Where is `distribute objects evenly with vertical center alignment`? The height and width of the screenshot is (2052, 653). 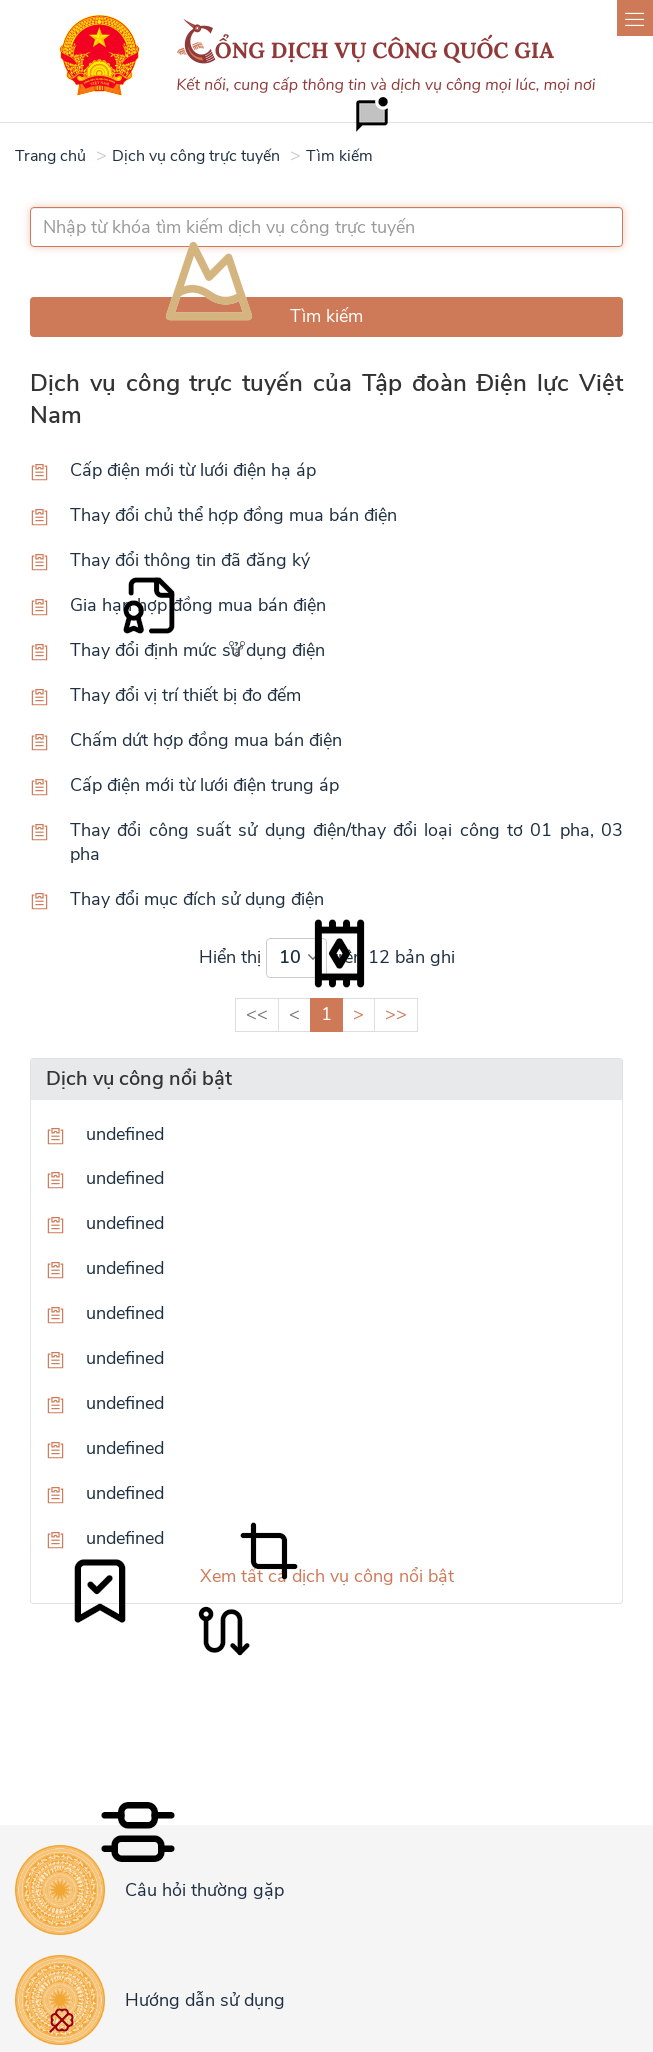
distribute objects evenly with vertical center alignment is located at coordinates (138, 1832).